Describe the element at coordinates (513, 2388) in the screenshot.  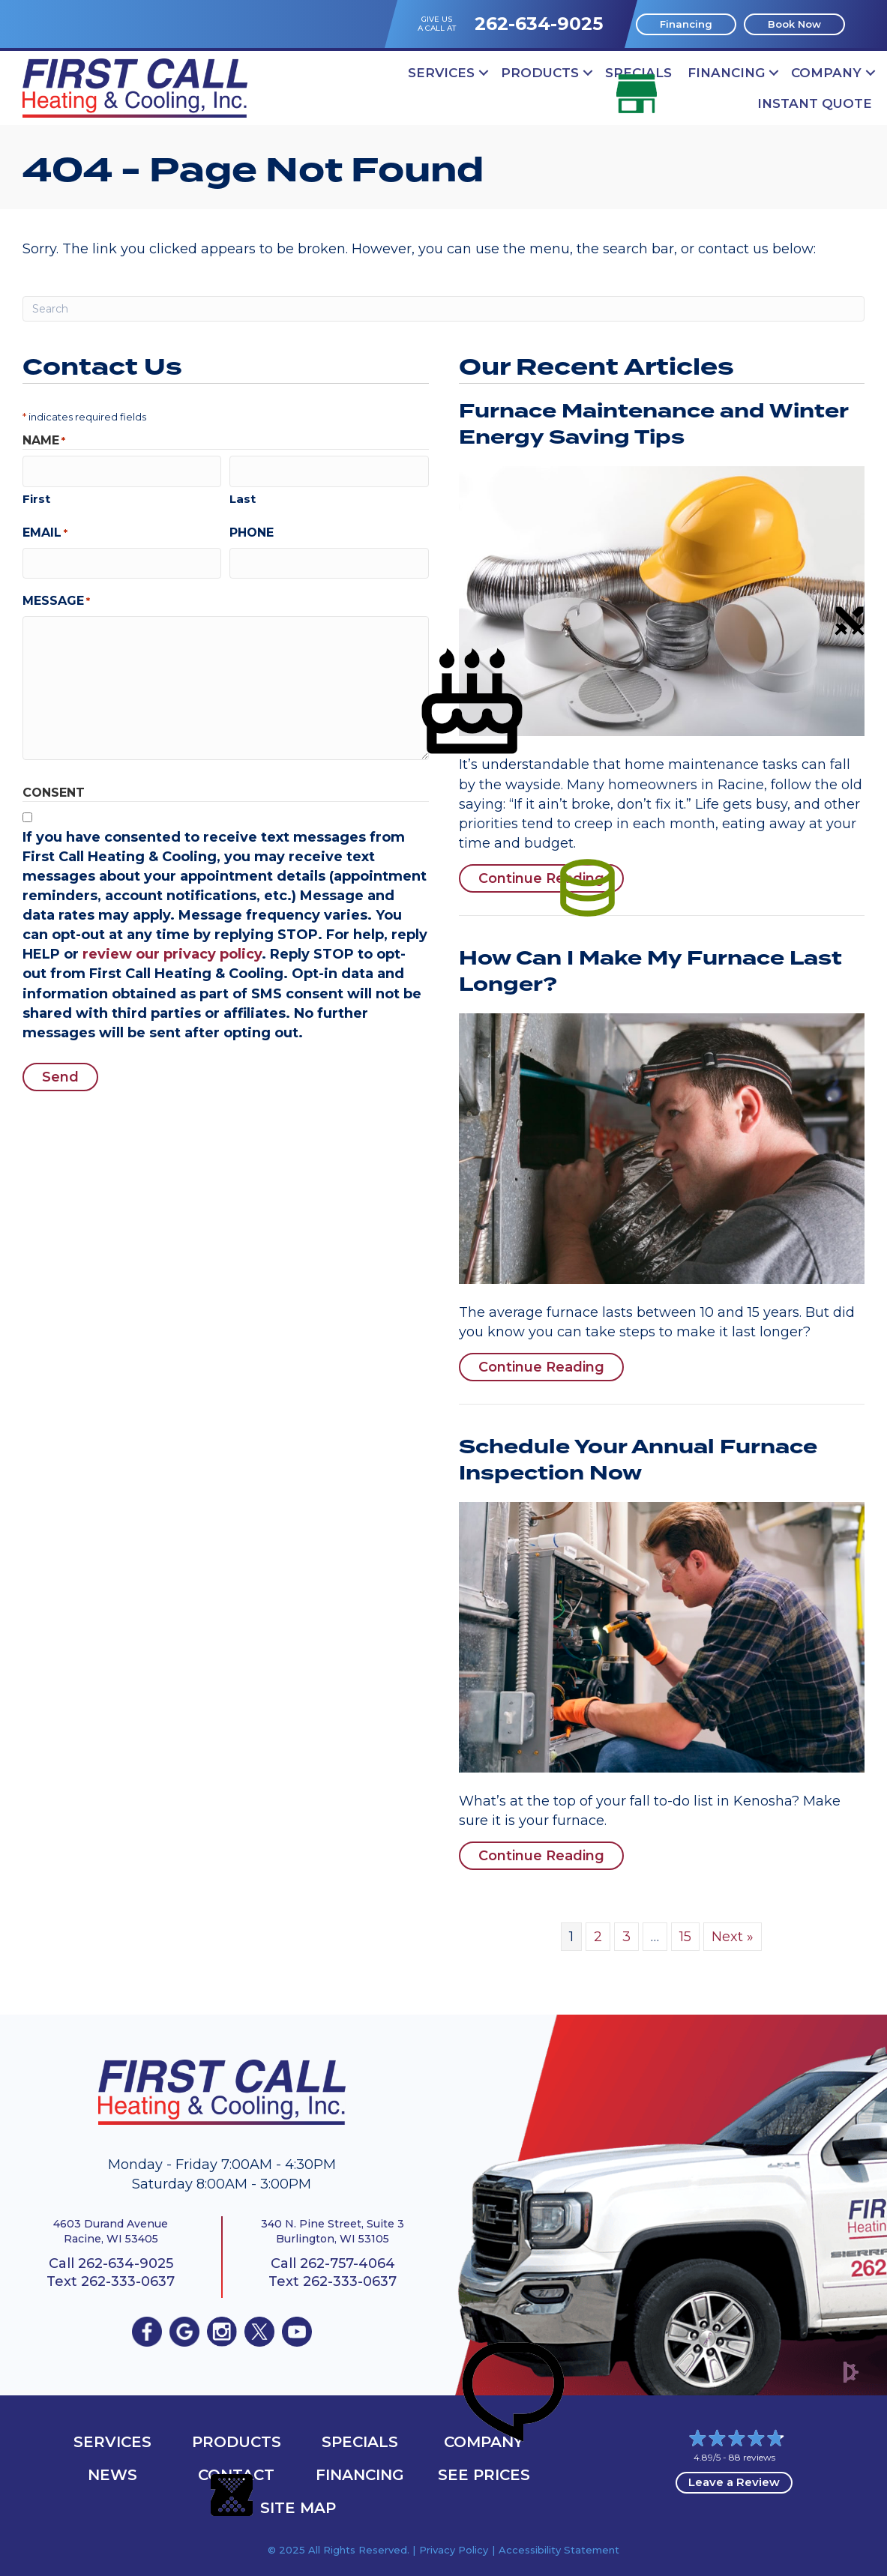
I see `open chat or messaging` at that location.